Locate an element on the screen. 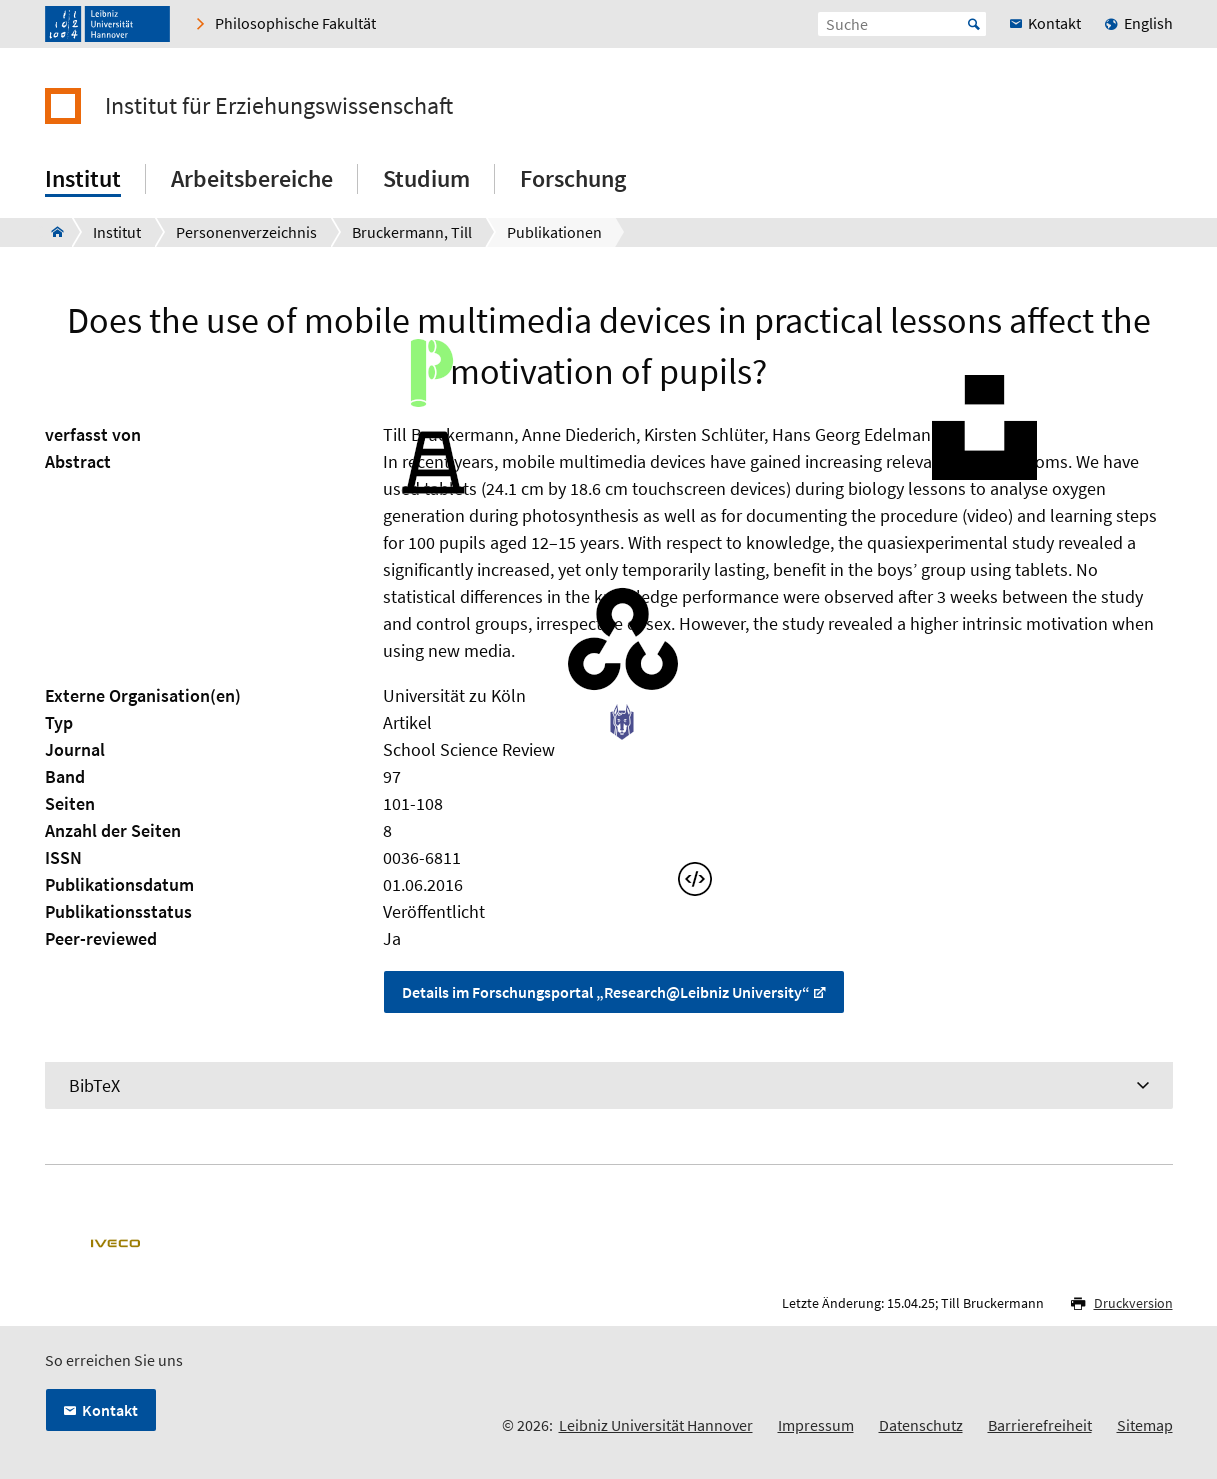 The height and width of the screenshot is (1479, 1217). codecrafters logo is located at coordinates (695, 879).